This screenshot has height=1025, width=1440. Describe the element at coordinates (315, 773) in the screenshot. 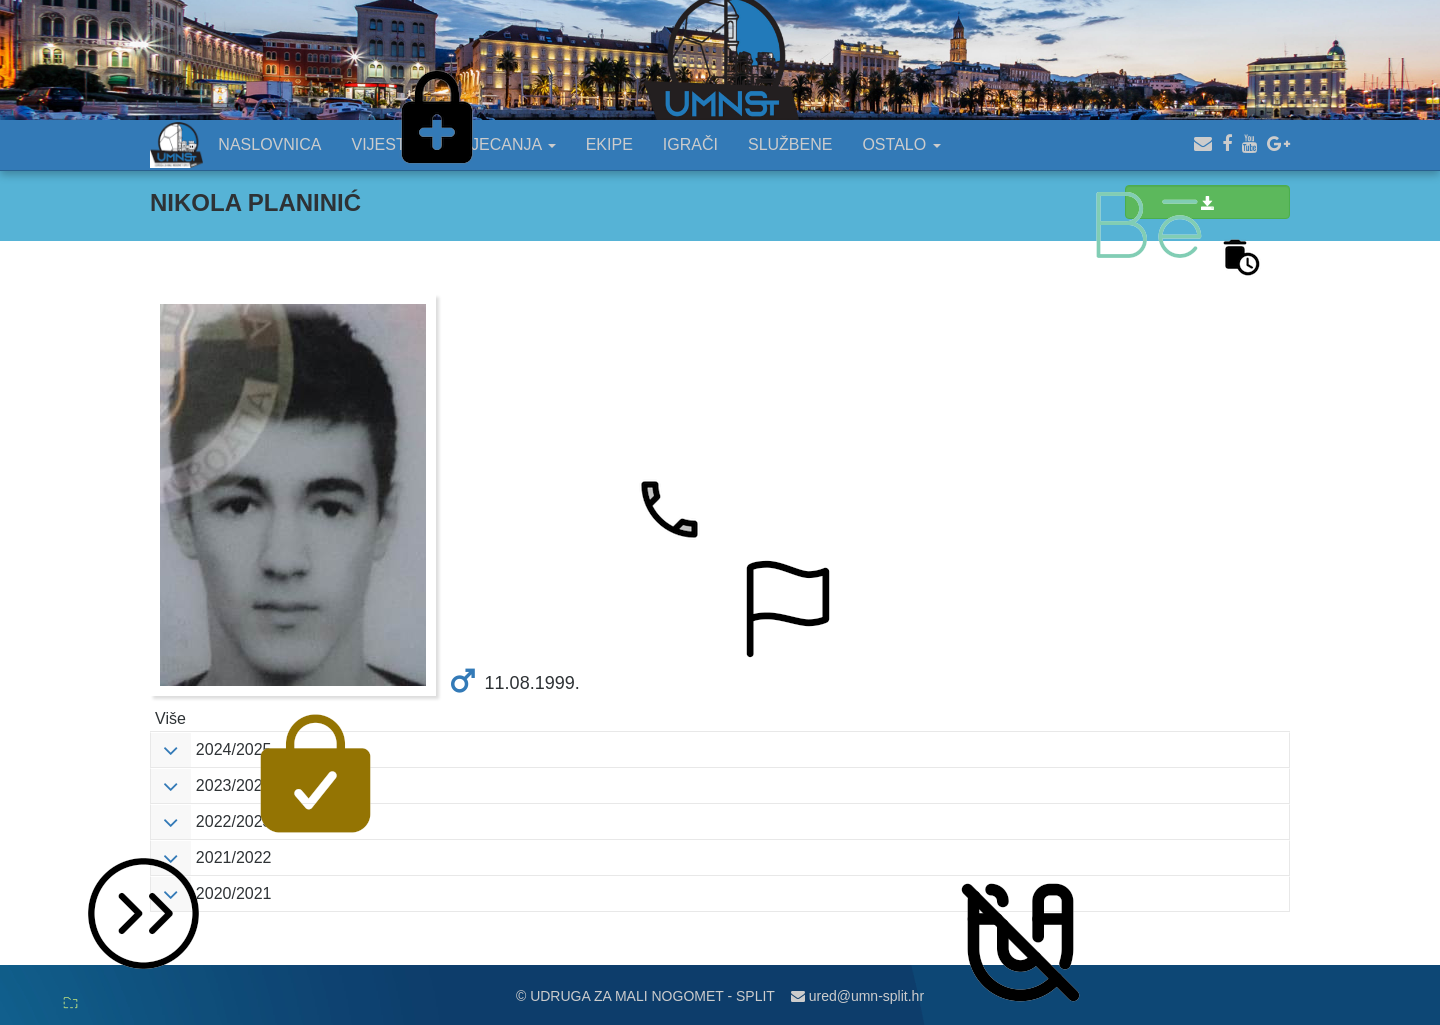

I see `purchase completed successfully` at that location.